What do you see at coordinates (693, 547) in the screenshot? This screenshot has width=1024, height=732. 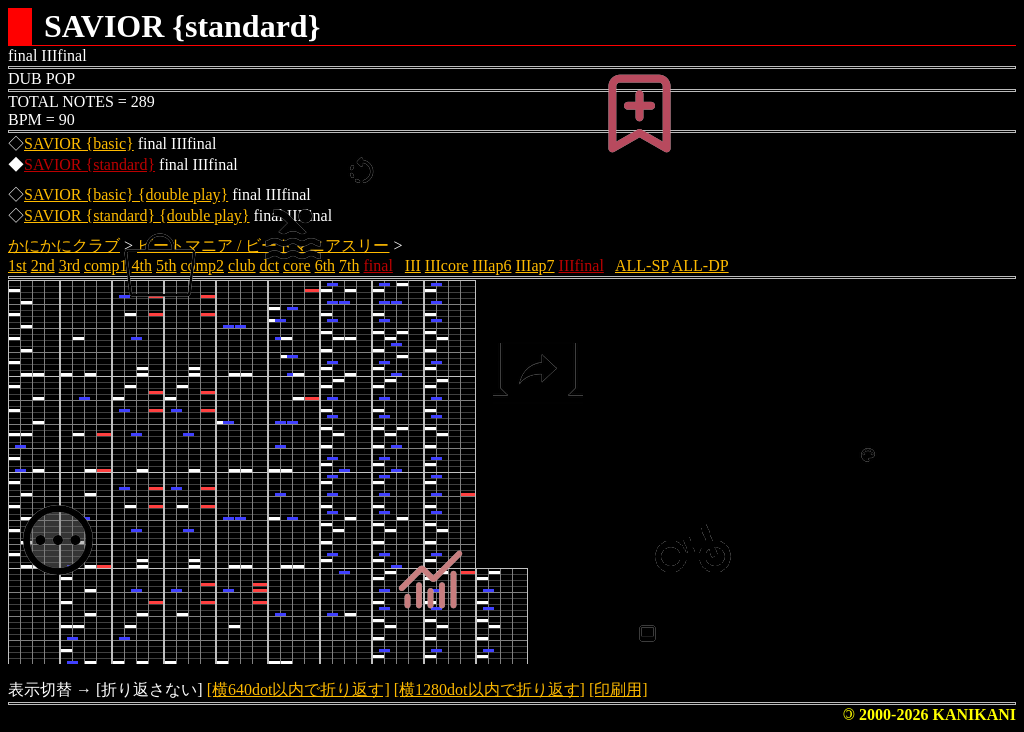 I see `access bike routes or cycling directions` at bounding box center [693, 547].